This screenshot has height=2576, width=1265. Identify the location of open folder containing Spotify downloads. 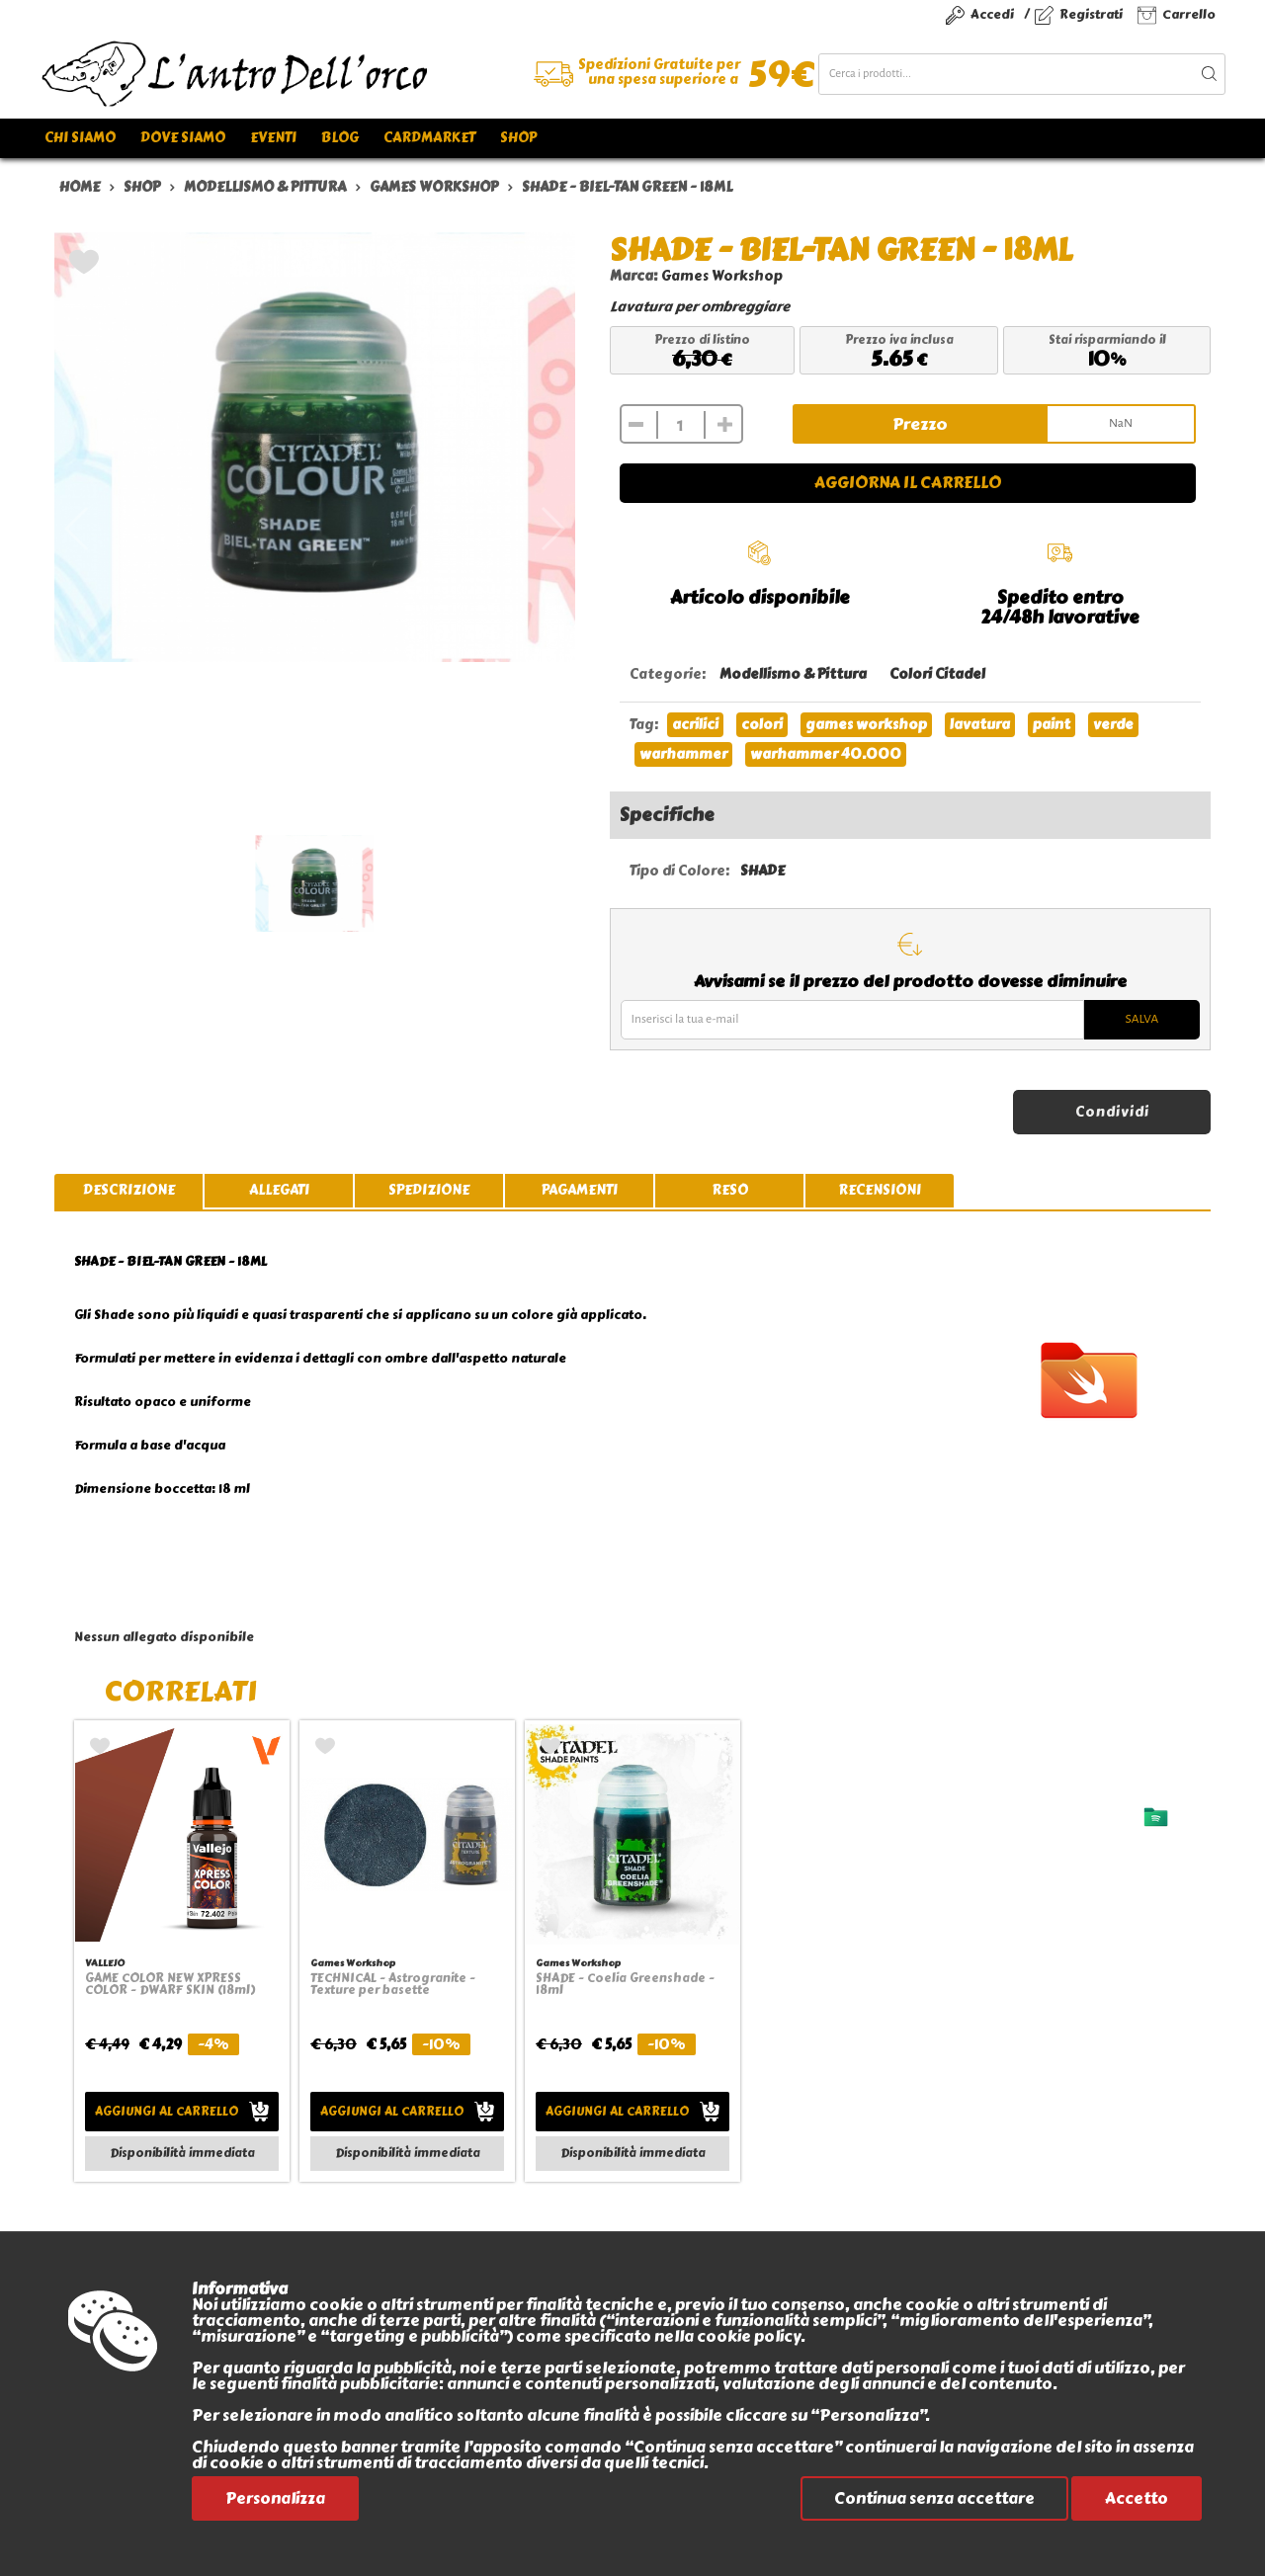
(1155, 1817).